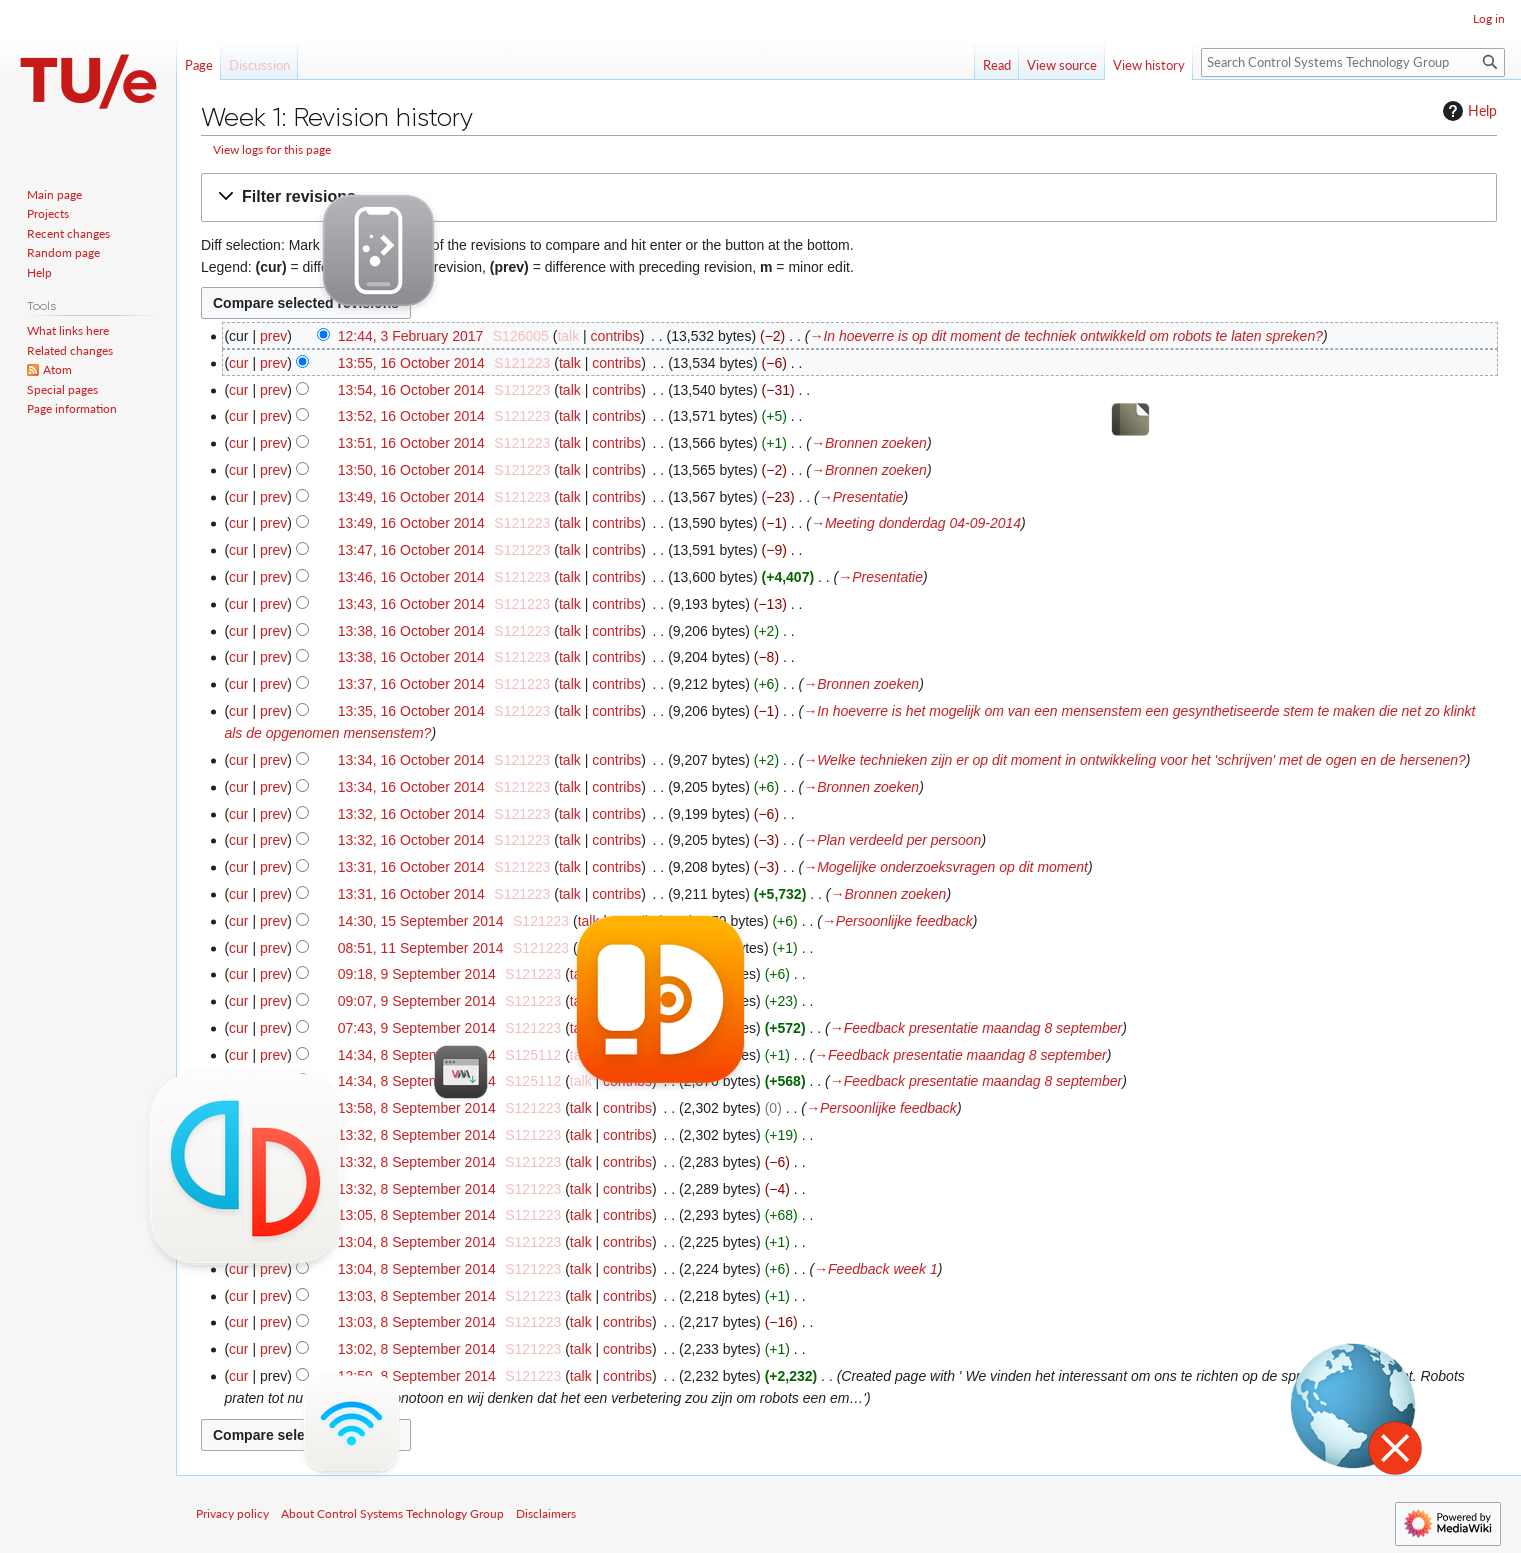  I want to click on access wireless network settings, so click(351, 1423).